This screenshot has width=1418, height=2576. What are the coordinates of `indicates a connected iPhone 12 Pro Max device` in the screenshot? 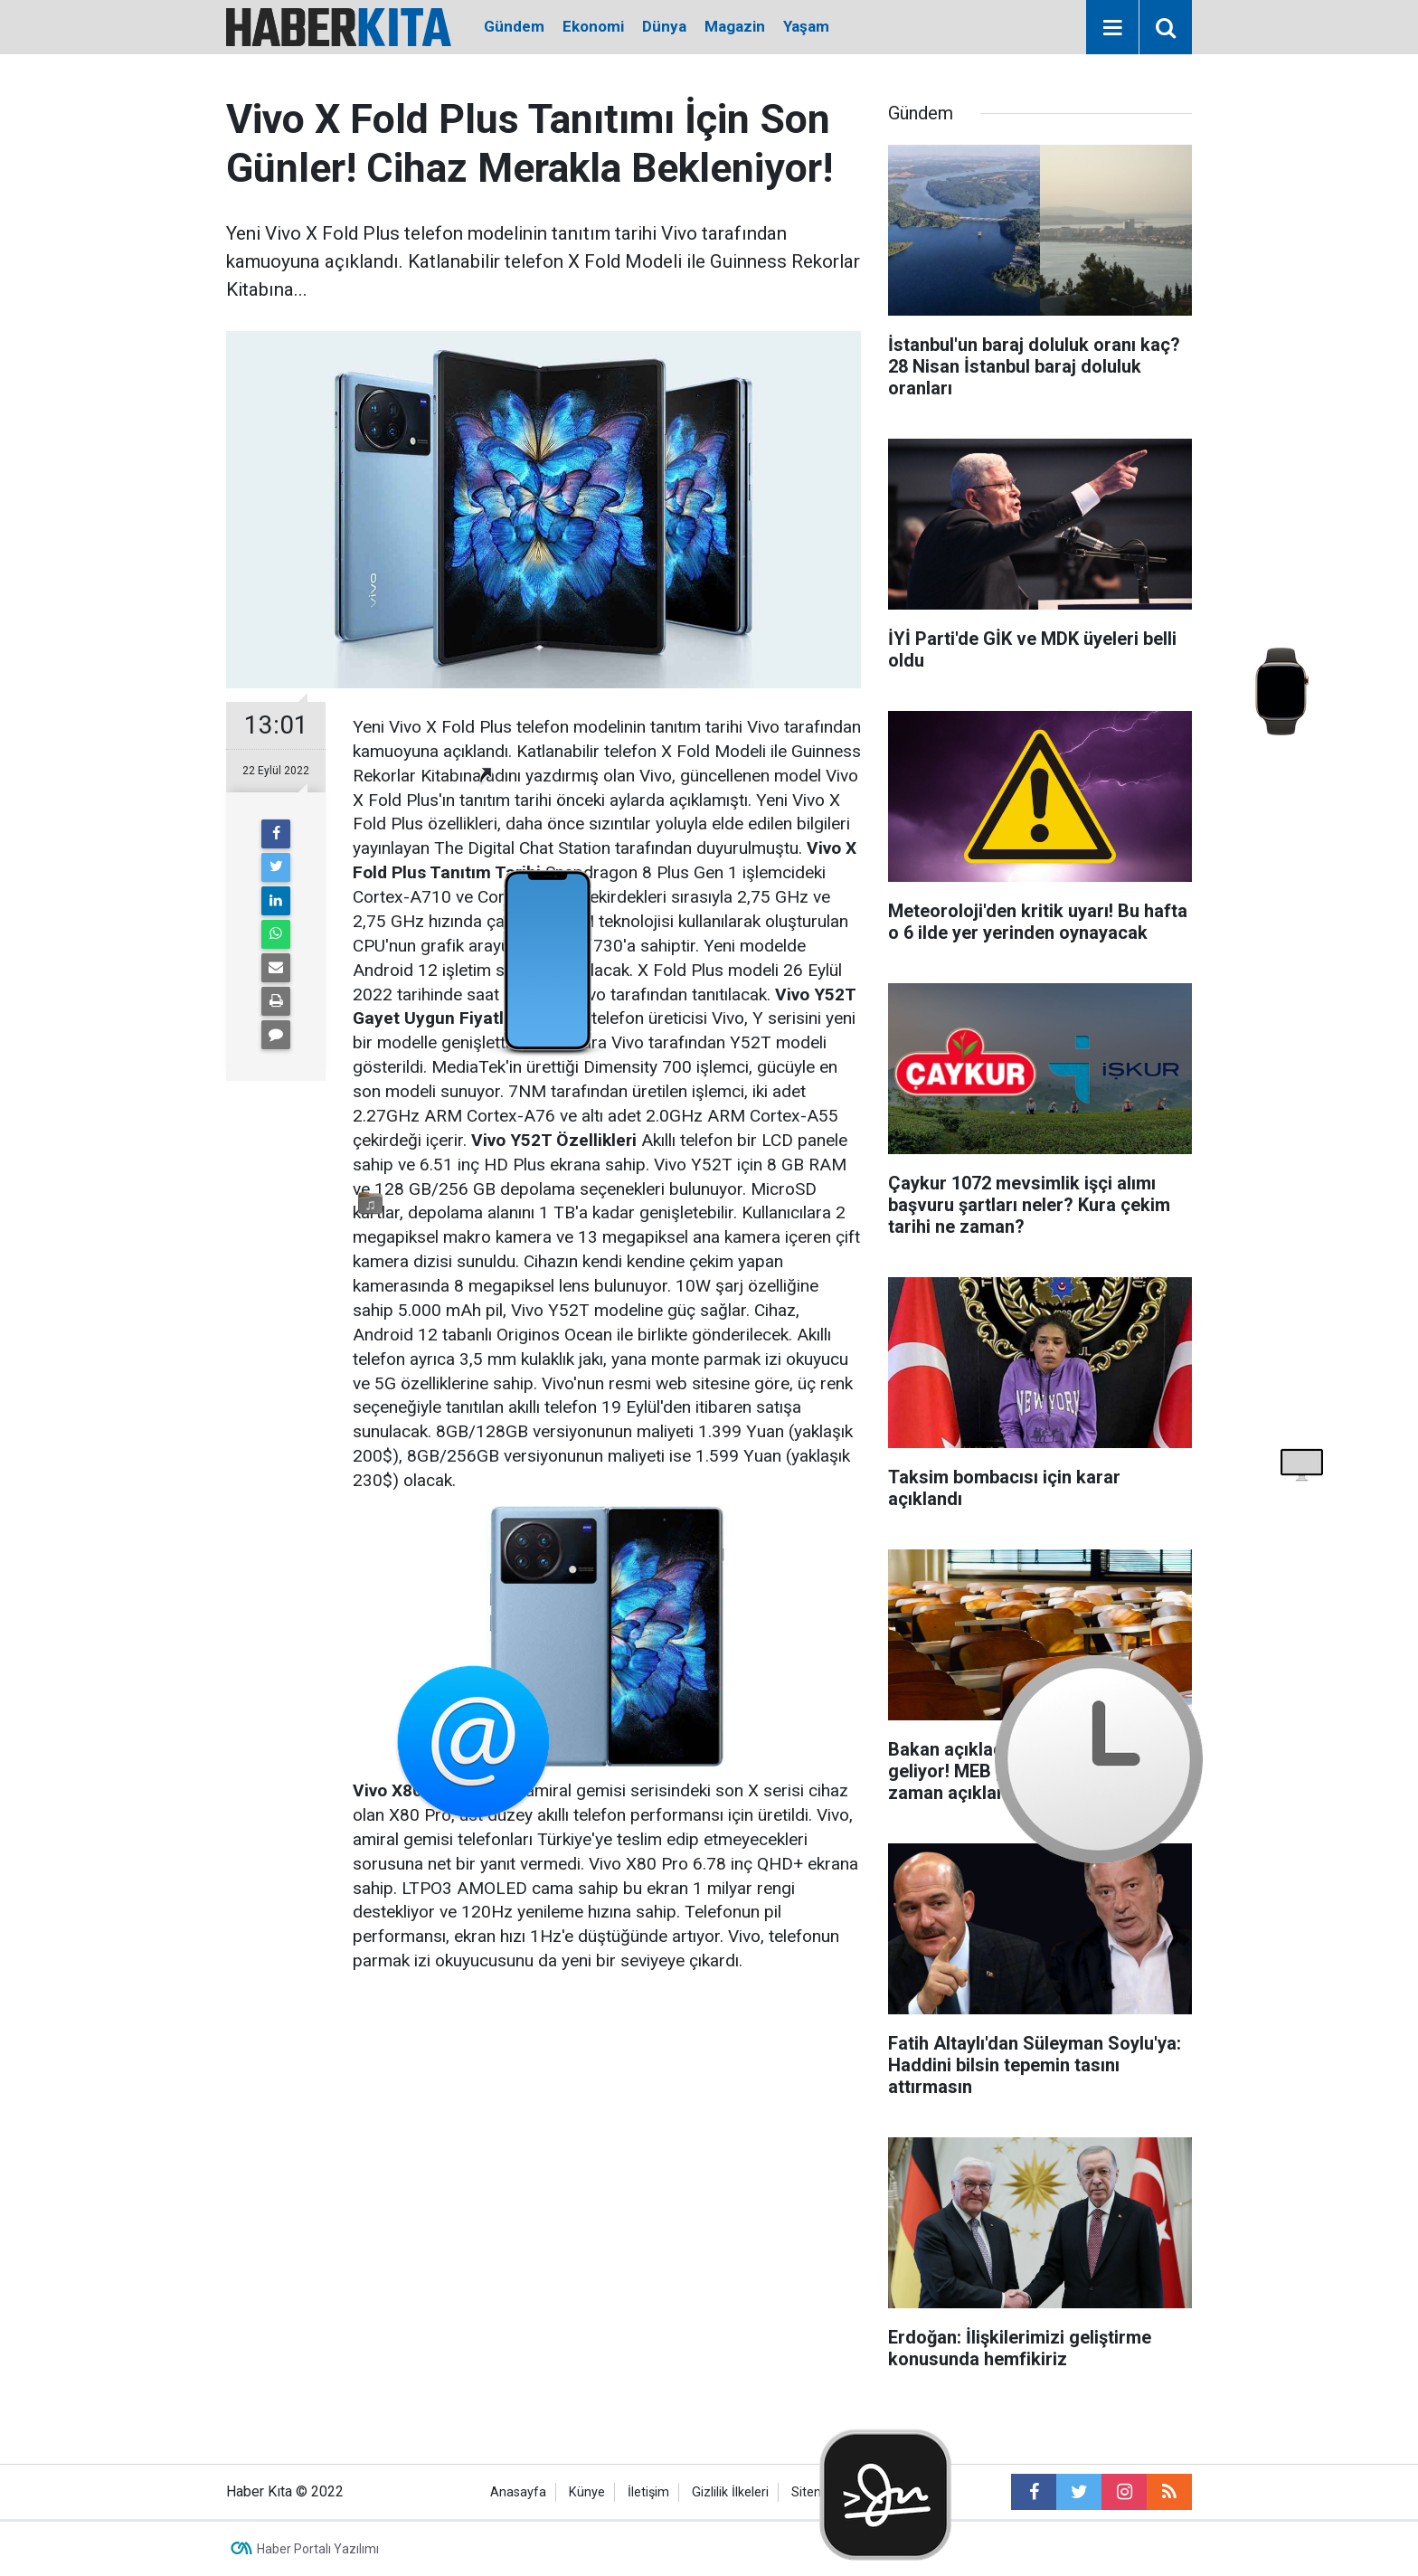 It's located at (547, 963).